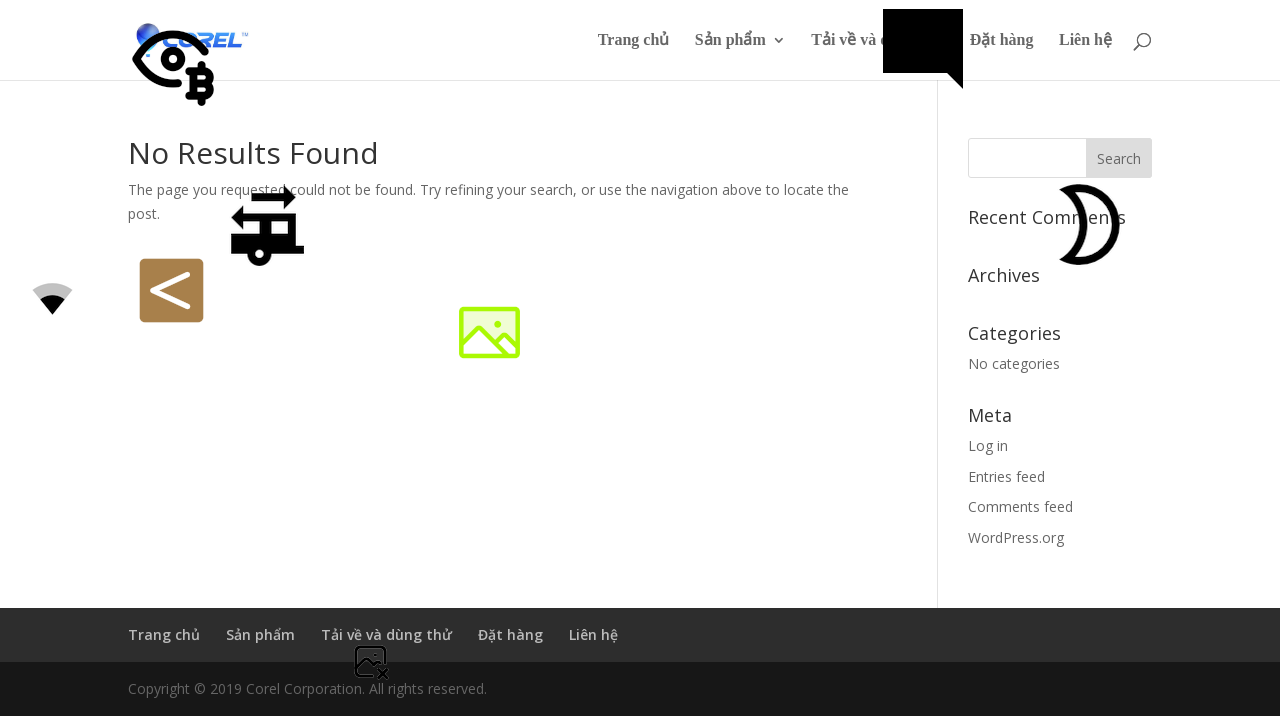  Describe the element at coordinates (171, 290) in the screenshot. I see `navigate to previous item or page` at that location.